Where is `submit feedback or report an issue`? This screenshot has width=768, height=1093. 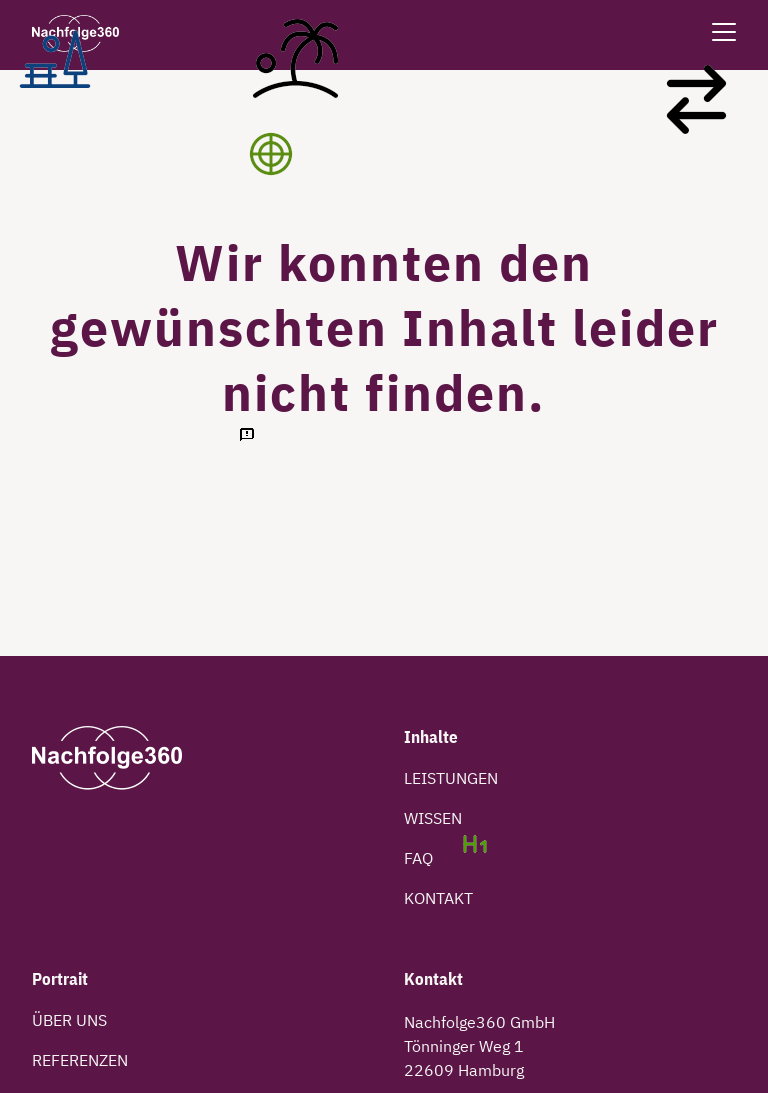
submit feedback or report an issue is located at coordinates (247, 435).